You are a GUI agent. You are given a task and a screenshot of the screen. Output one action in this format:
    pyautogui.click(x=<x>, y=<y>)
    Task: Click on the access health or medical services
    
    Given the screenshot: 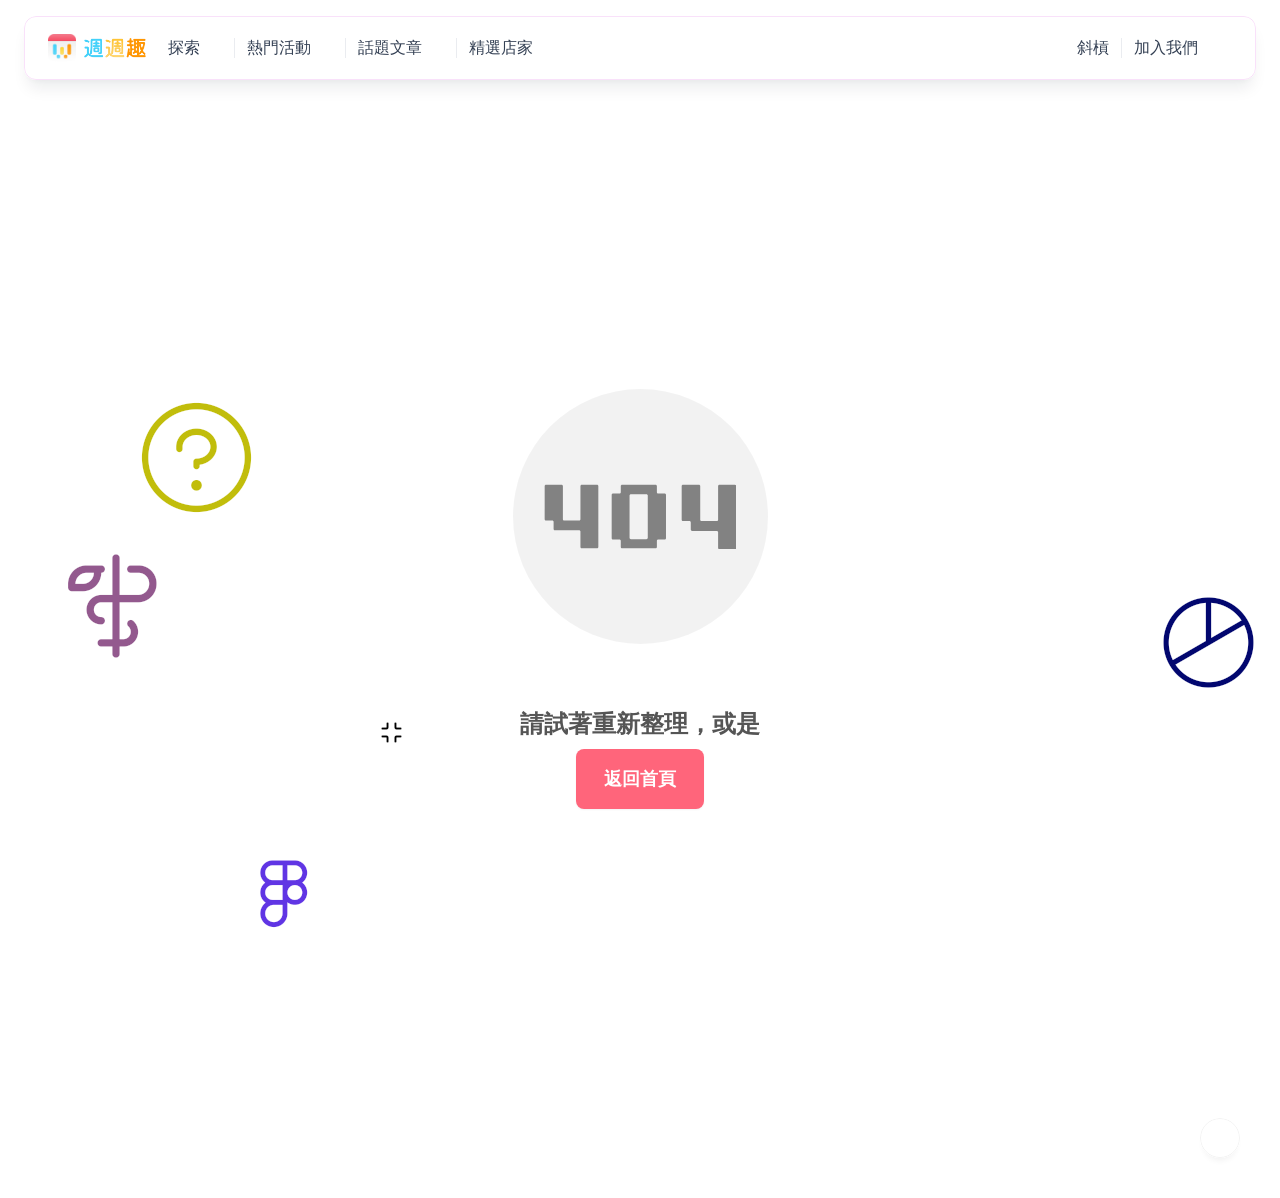 What is the action you would take?
    pyautogui.click(x=116, y=606)
    